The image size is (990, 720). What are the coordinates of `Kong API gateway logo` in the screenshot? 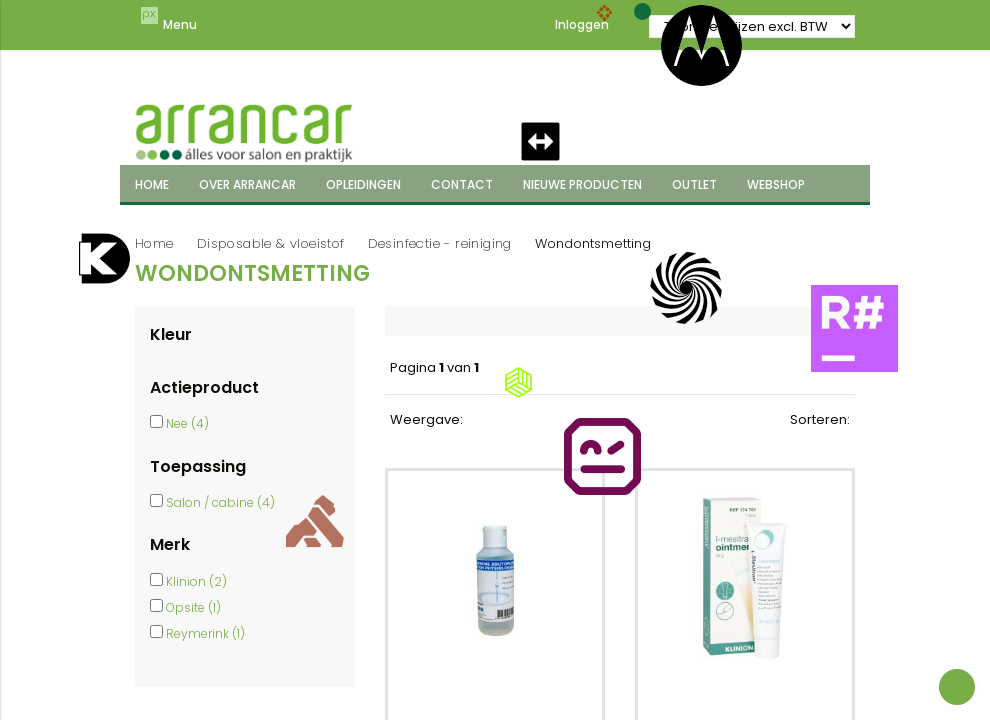 It's located at (315, 521).